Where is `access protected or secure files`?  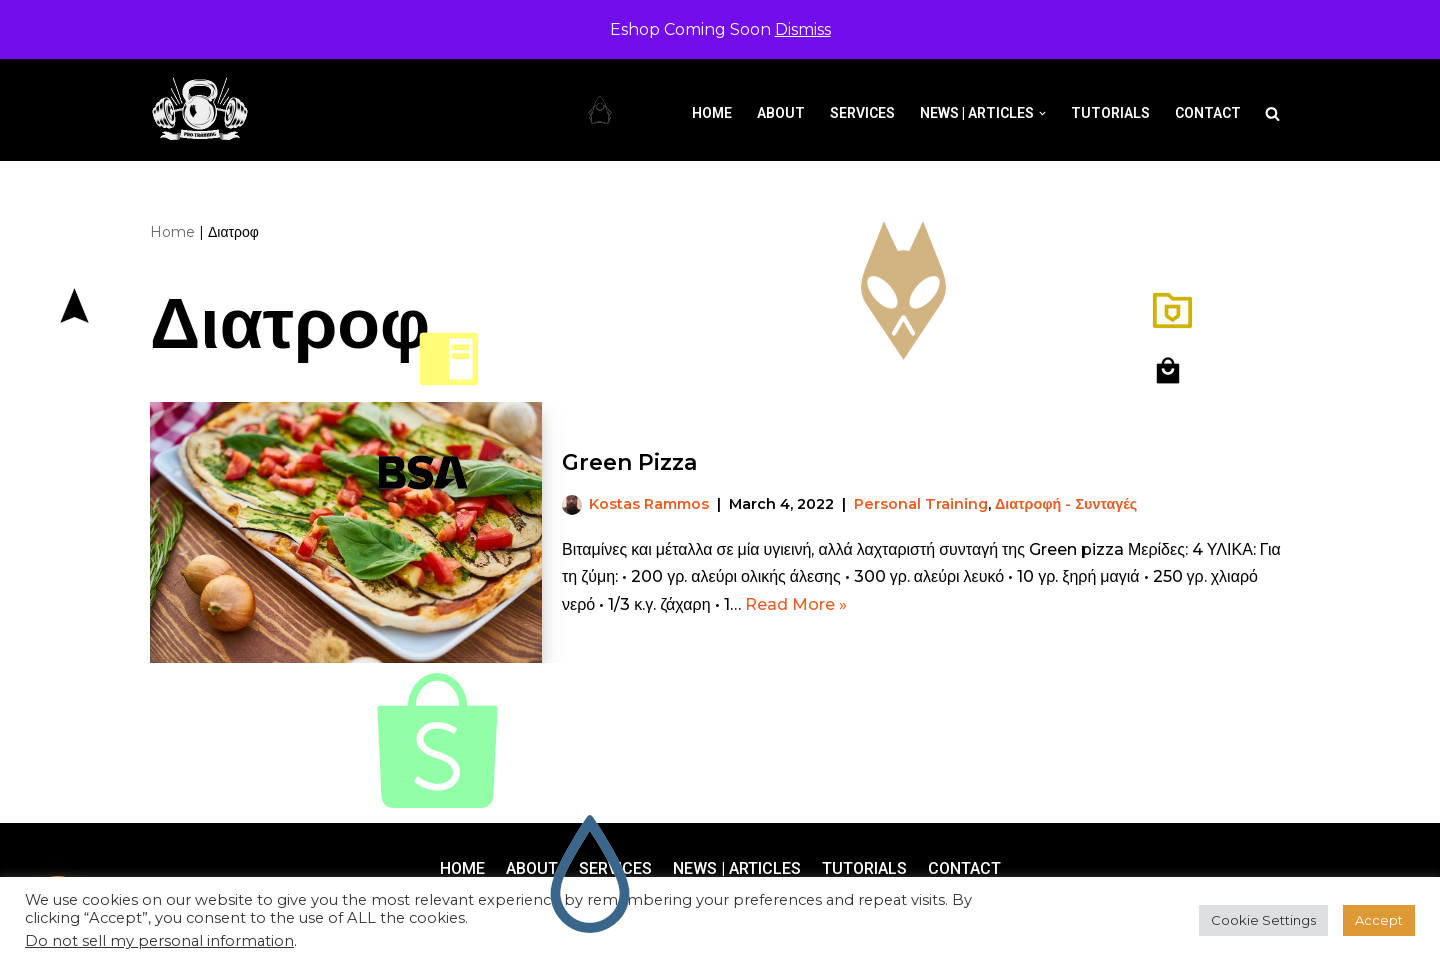
access protected or secure files is located at coordinates (1172, 310).